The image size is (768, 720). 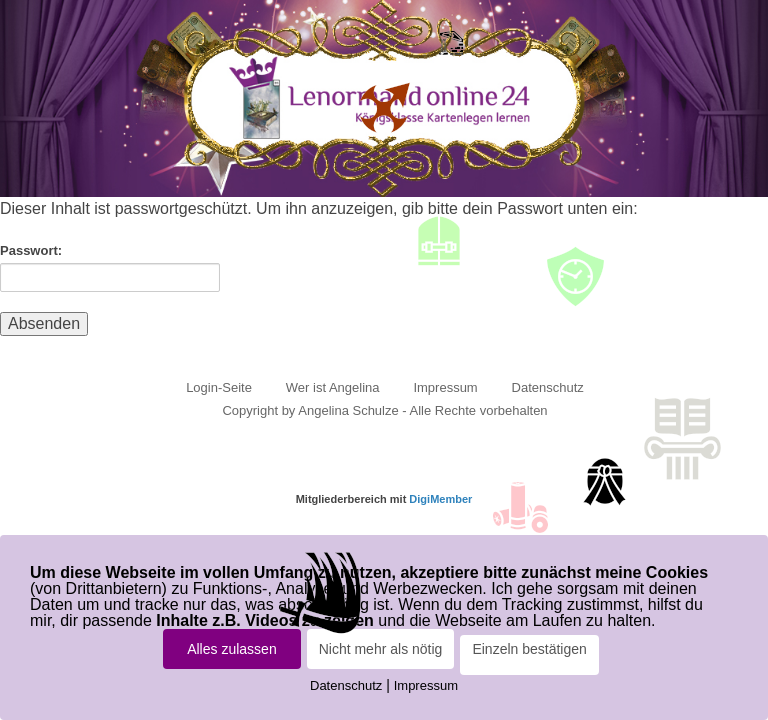 I want to click on equip a headband accessory for your character, so click(x=605, y=482).